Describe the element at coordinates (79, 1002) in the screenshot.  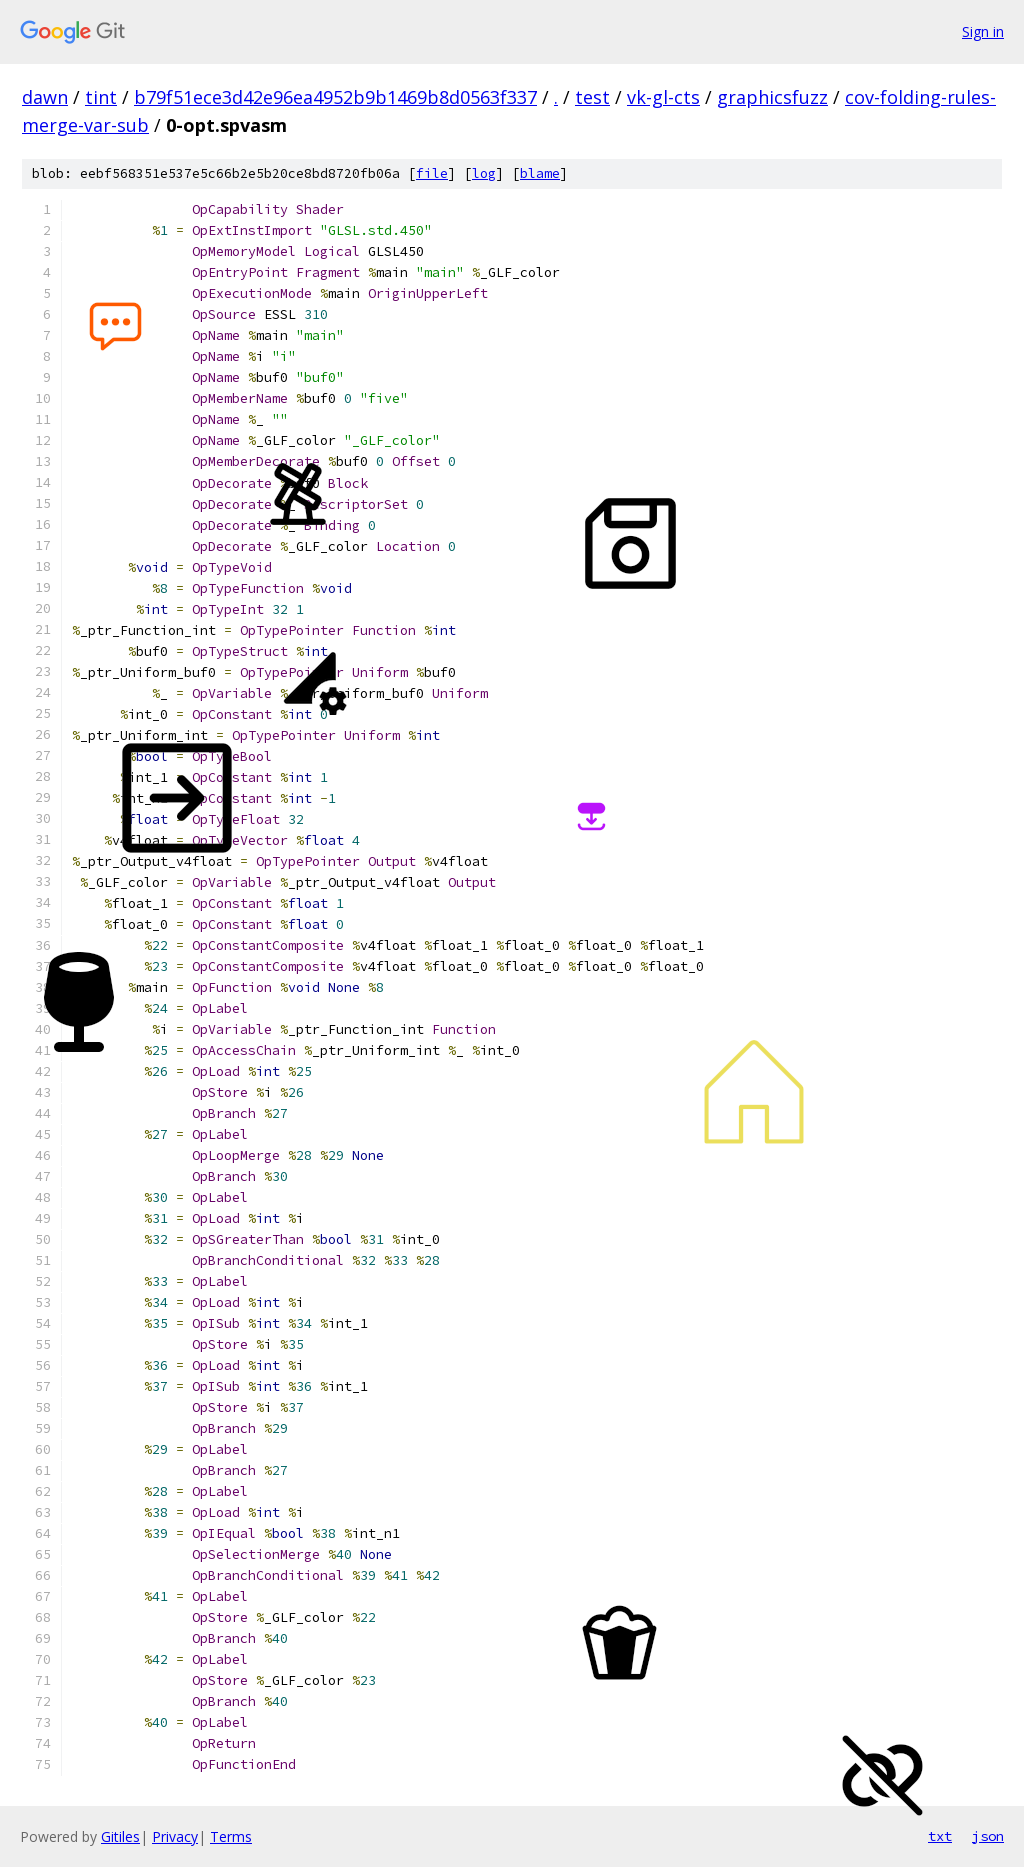
I see `view drink or beverage options` at that location.